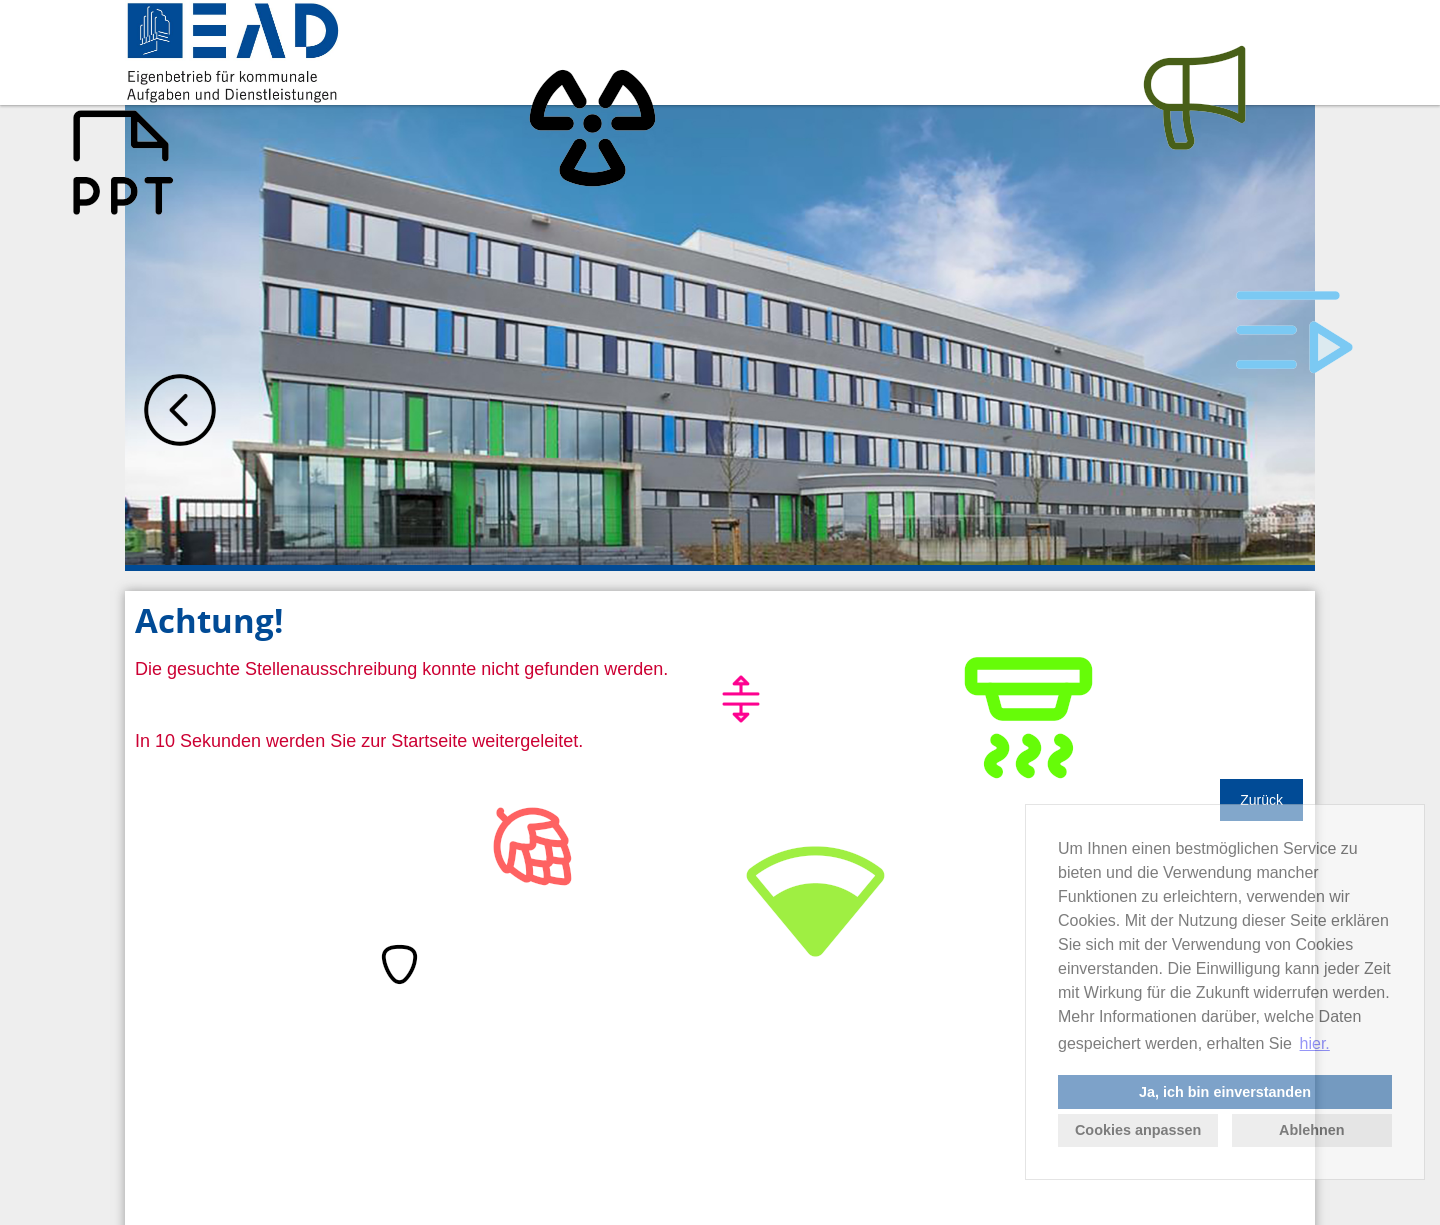 Image resolution: width=1440 pixels, height=1225 pixels. I want to click on smoke detector alert or status indicator, so click(1028, 714).